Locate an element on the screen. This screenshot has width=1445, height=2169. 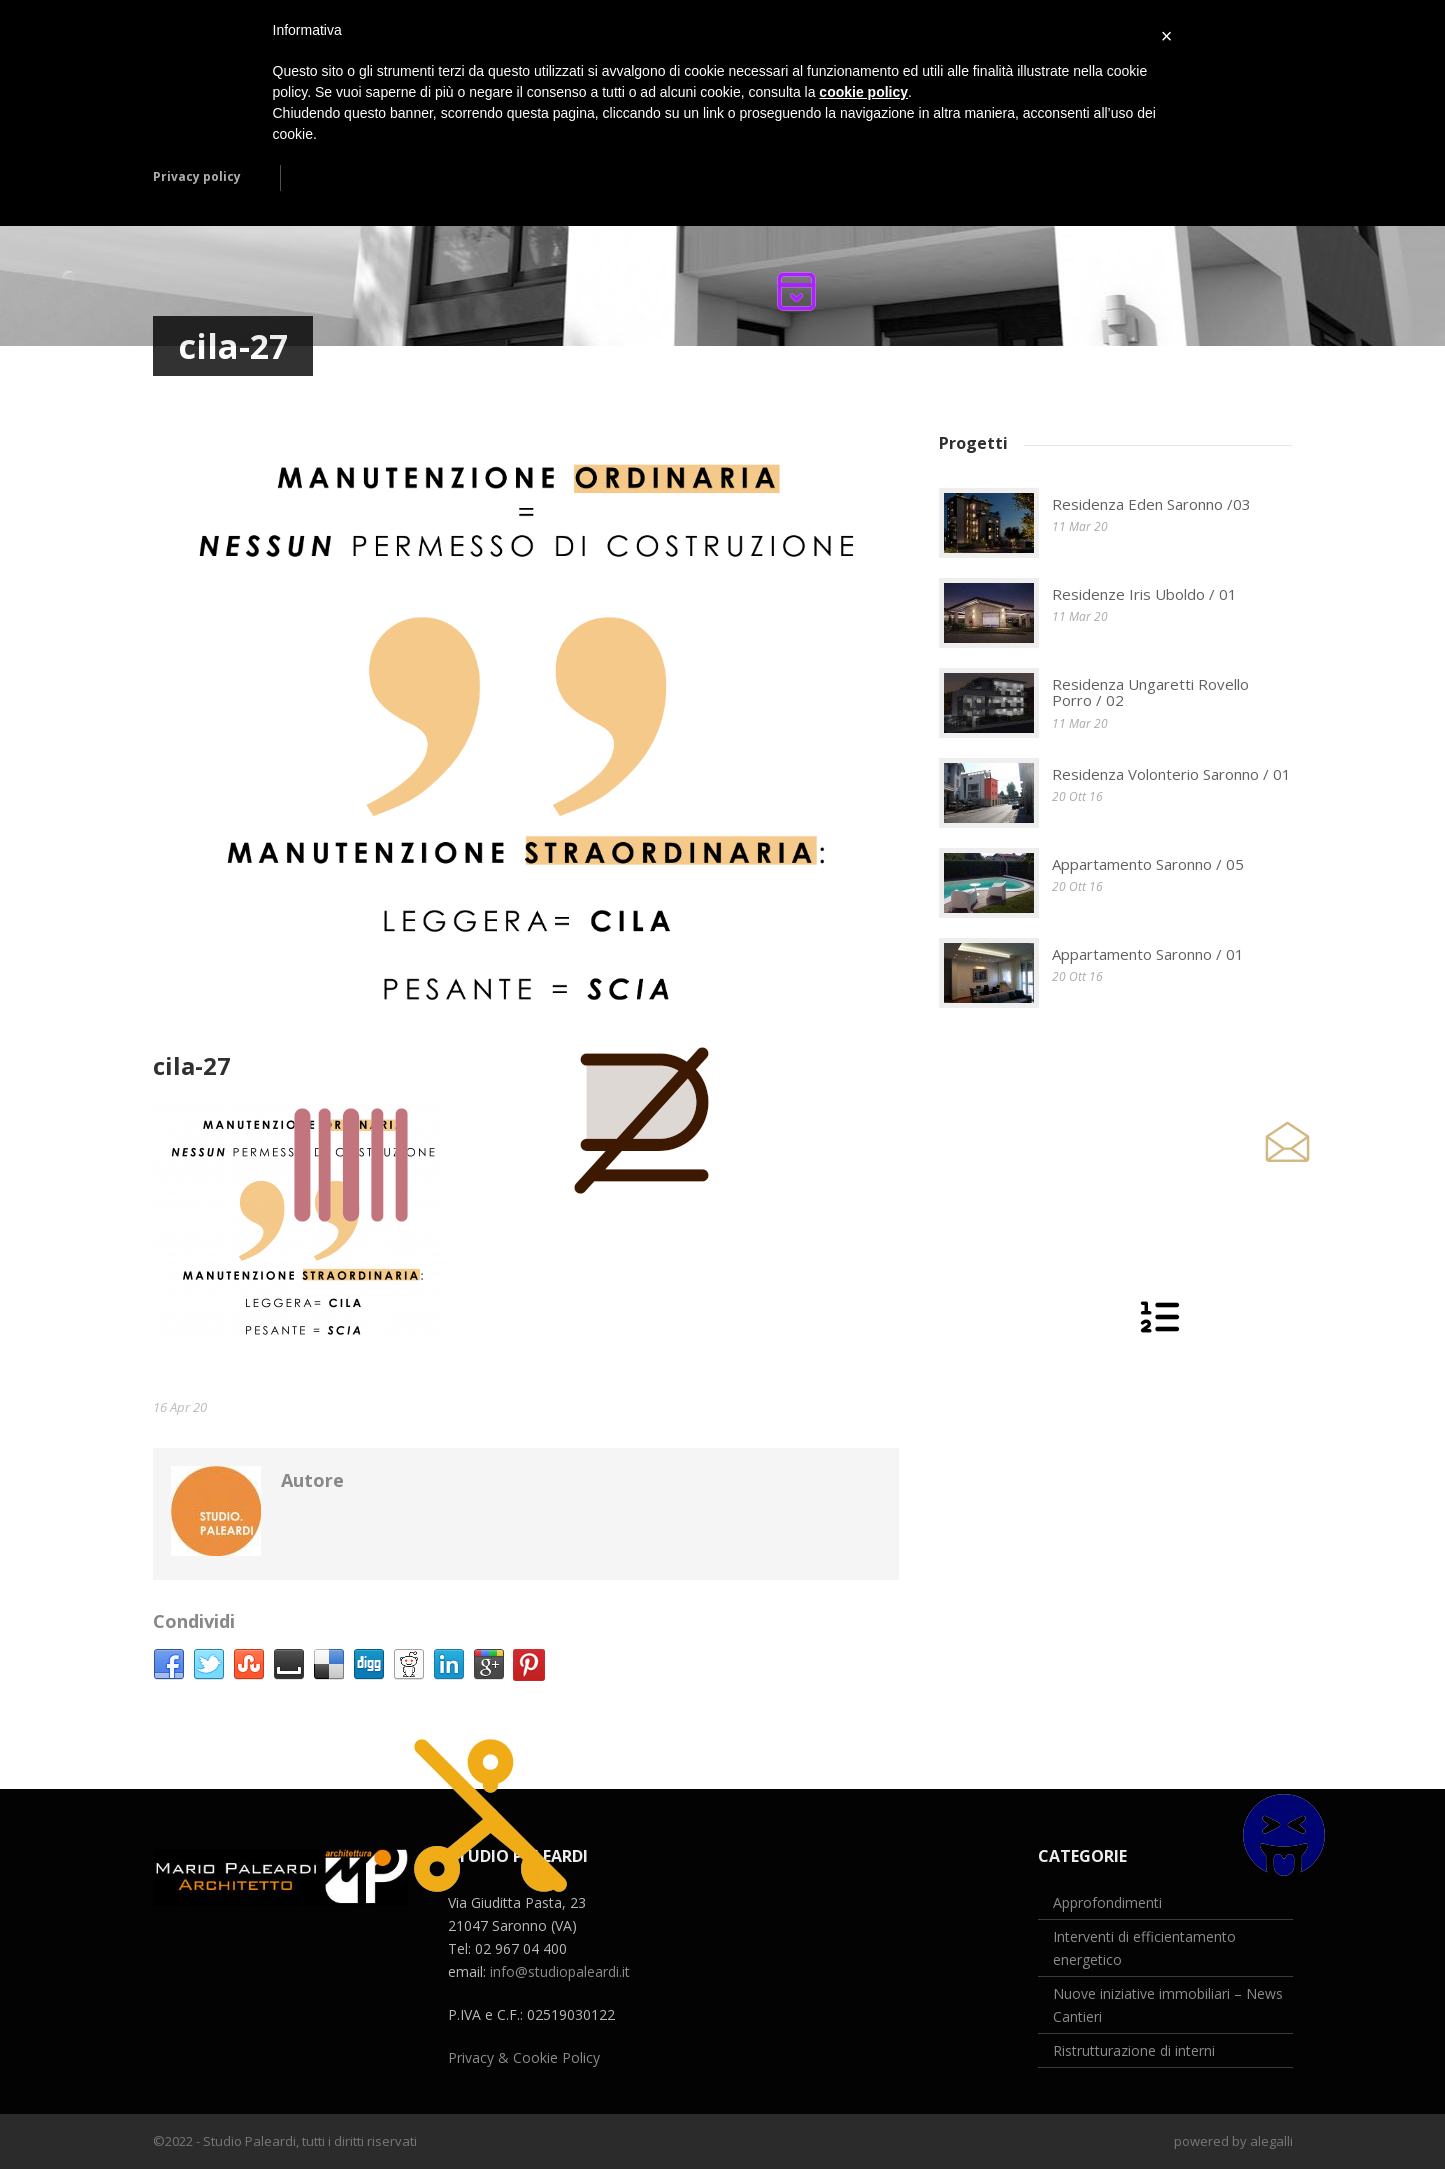
view an opened or read email is located at coordinates (1287, 1143).